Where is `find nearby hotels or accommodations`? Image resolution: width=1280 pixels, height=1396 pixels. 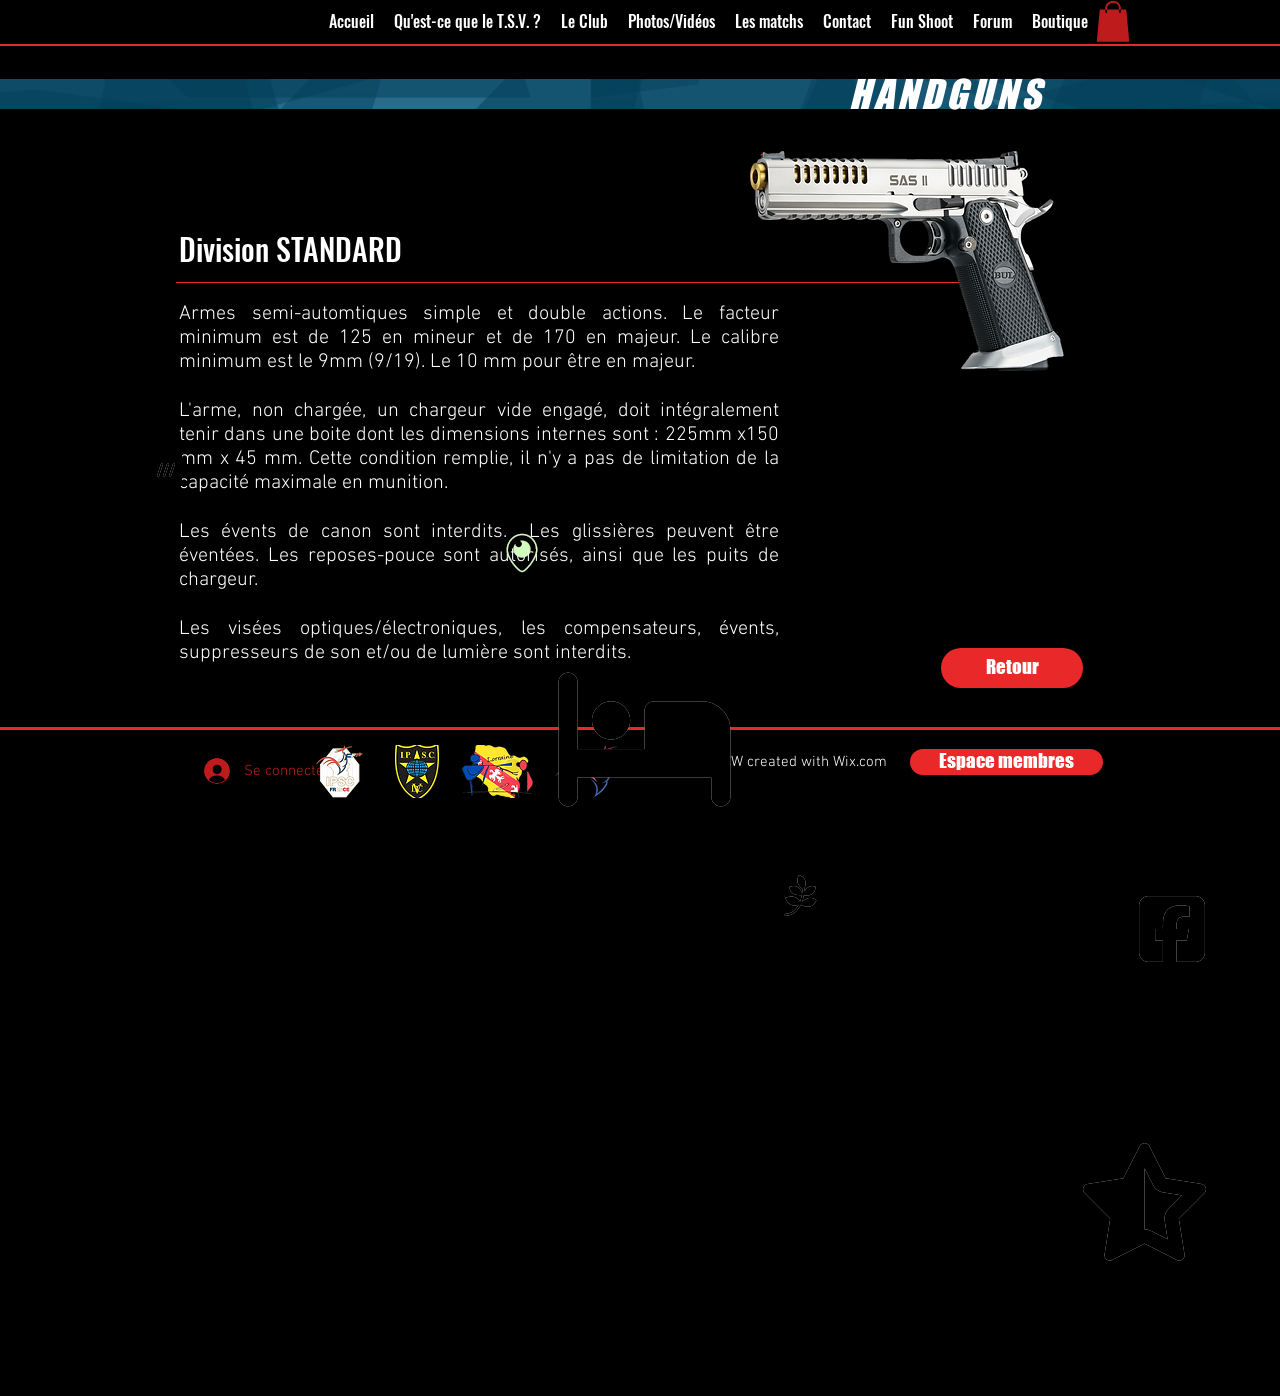 find nearby hotels or accommodations is located at coordinates (644, 739).